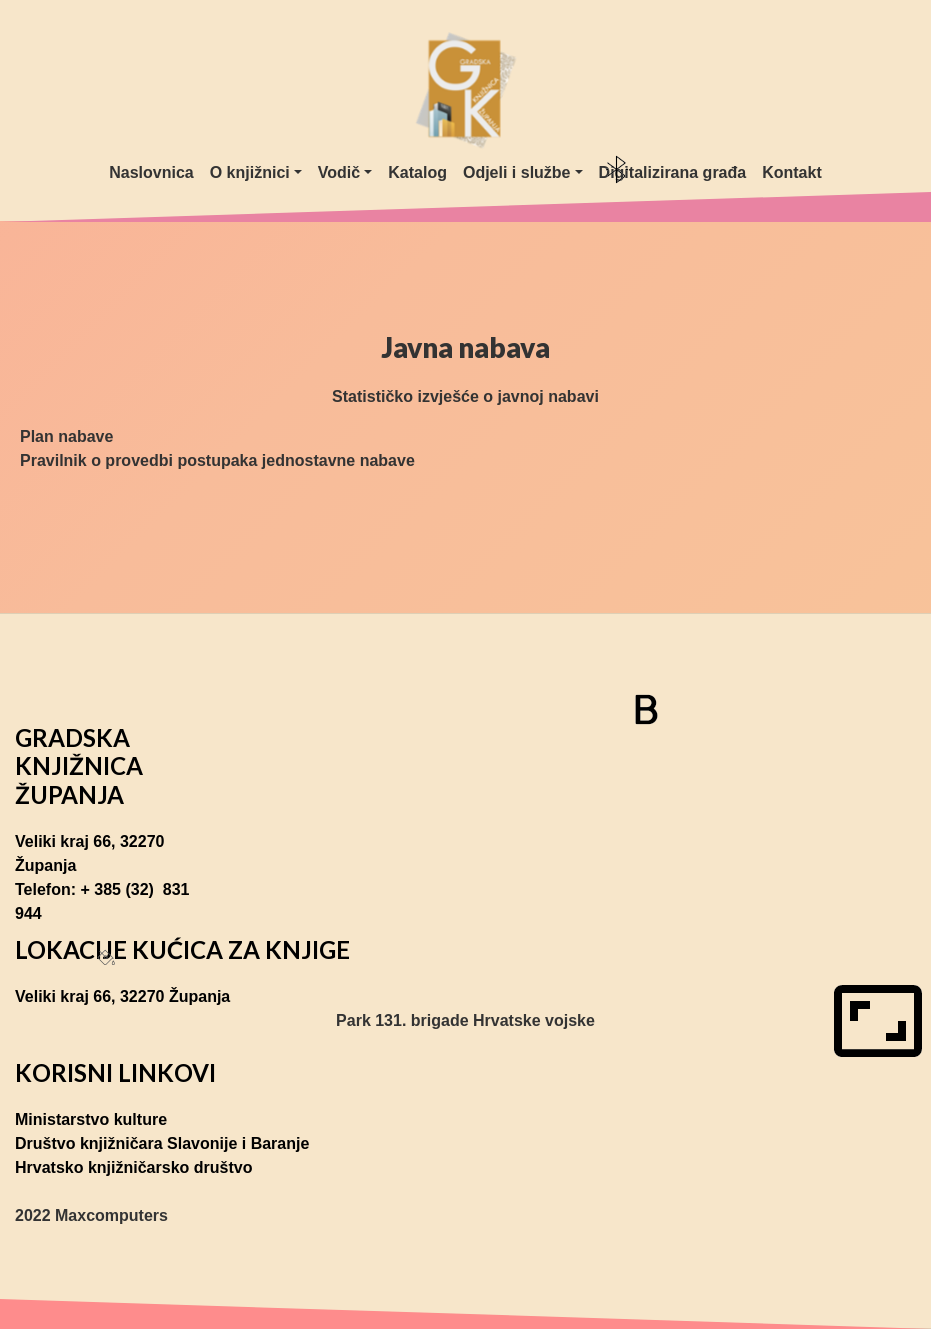  I want to click on apply bold formatting to selected text, so click(646, 709).